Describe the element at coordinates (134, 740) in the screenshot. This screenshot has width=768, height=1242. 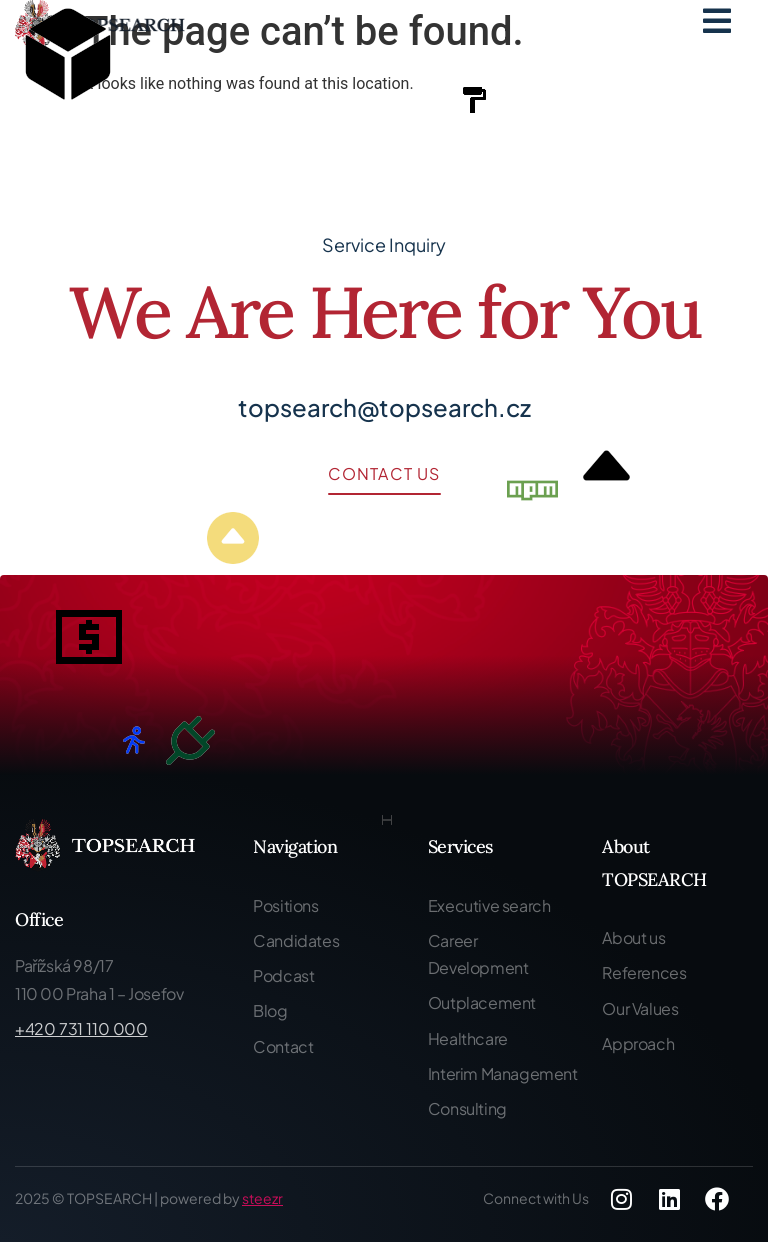
I see `indicates walking directions or pedestrian mode` at that location.